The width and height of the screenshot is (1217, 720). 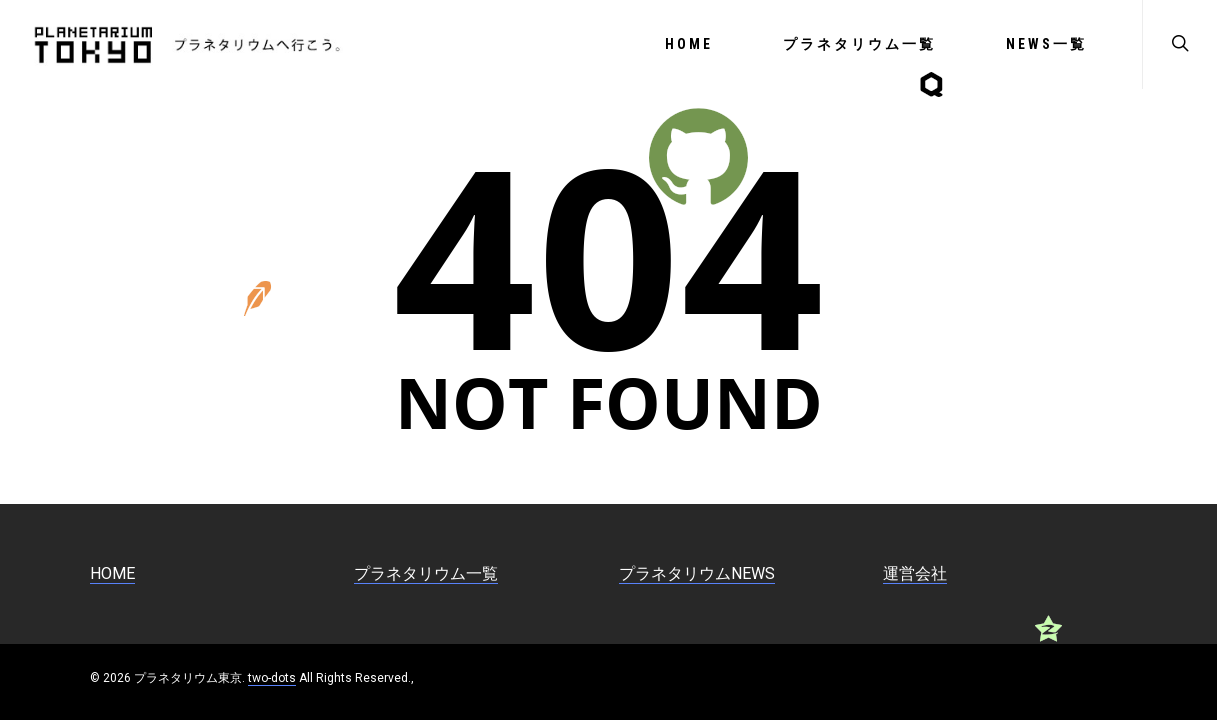 What do you see at coordinates (698, 156) in the screenshot?
I see `visit github profile or repository` at bounding box center [698, 156].